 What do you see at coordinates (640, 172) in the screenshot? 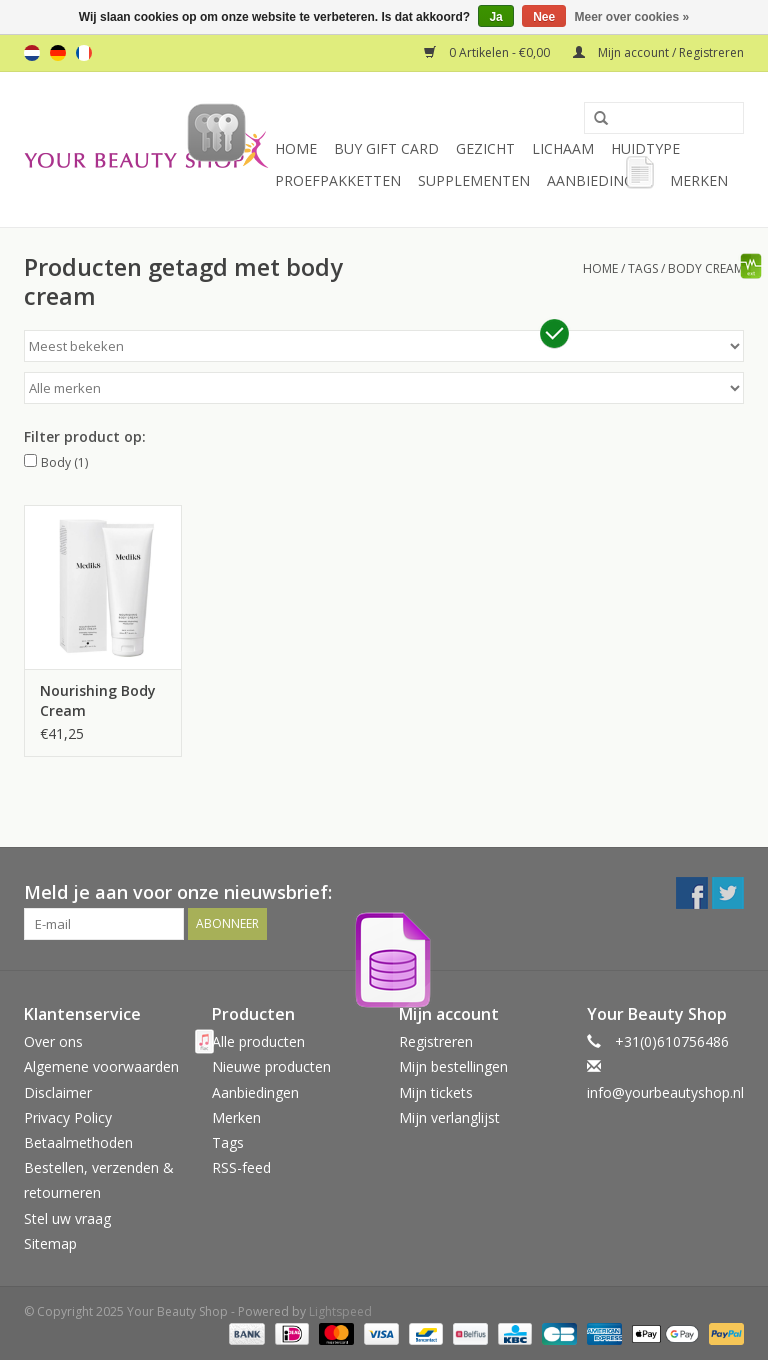
I see `open a text document` at bounding box center [640, 172].